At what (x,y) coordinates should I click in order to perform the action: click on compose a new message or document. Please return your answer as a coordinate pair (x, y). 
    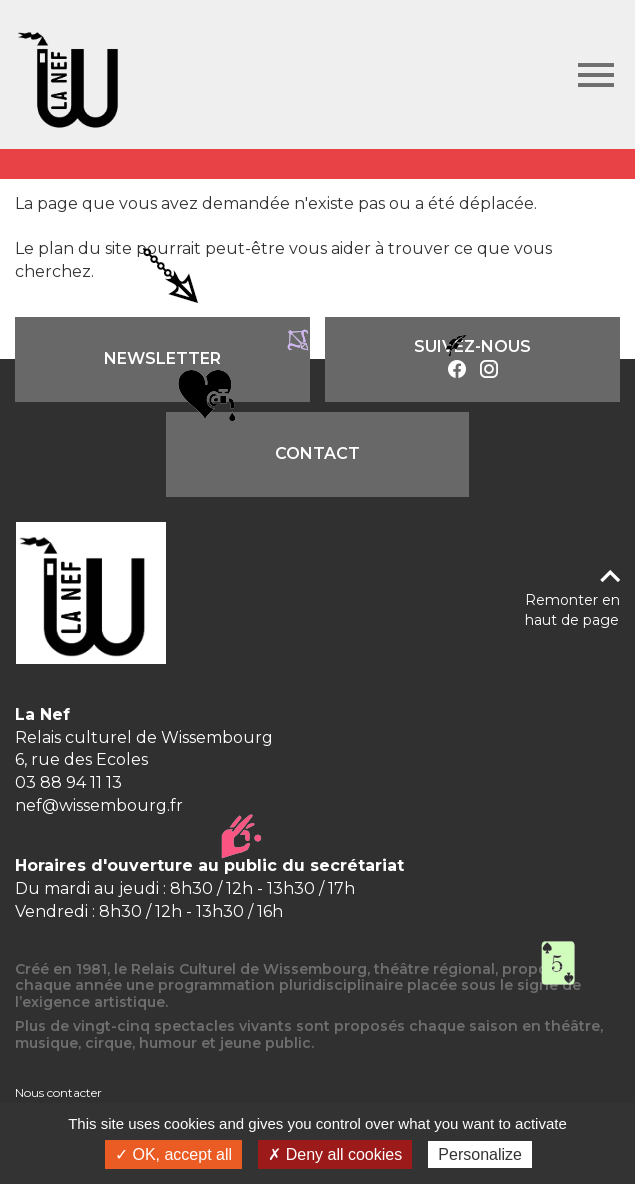
    Looking at the image, I should click on (456, 345).